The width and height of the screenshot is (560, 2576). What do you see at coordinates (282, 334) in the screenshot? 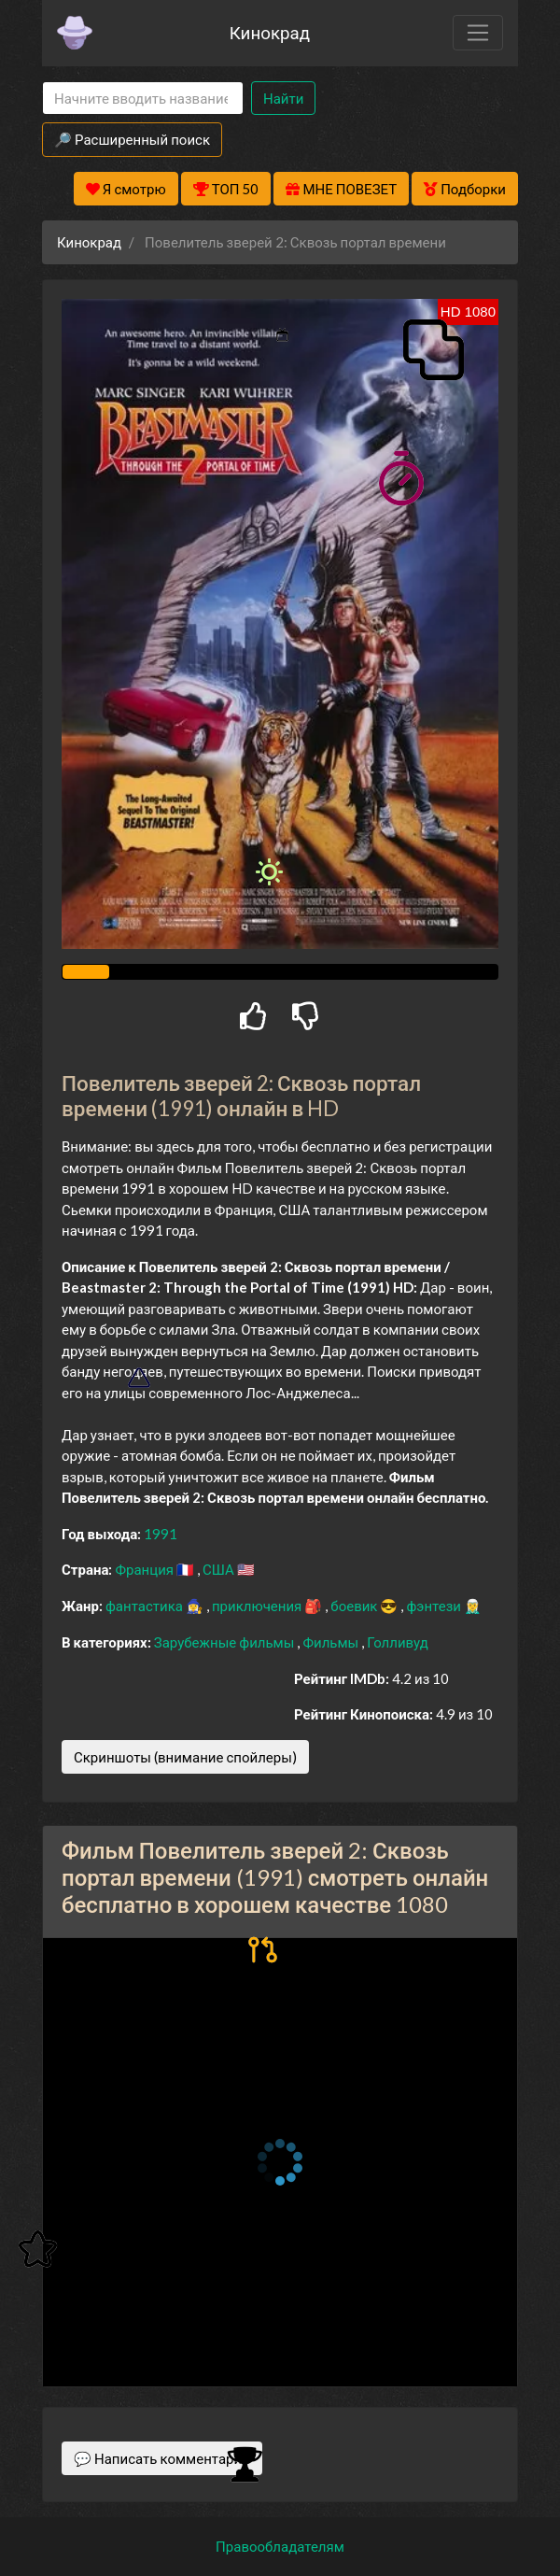
I see `access tv or video streaming` at bounding box center [282, 334].